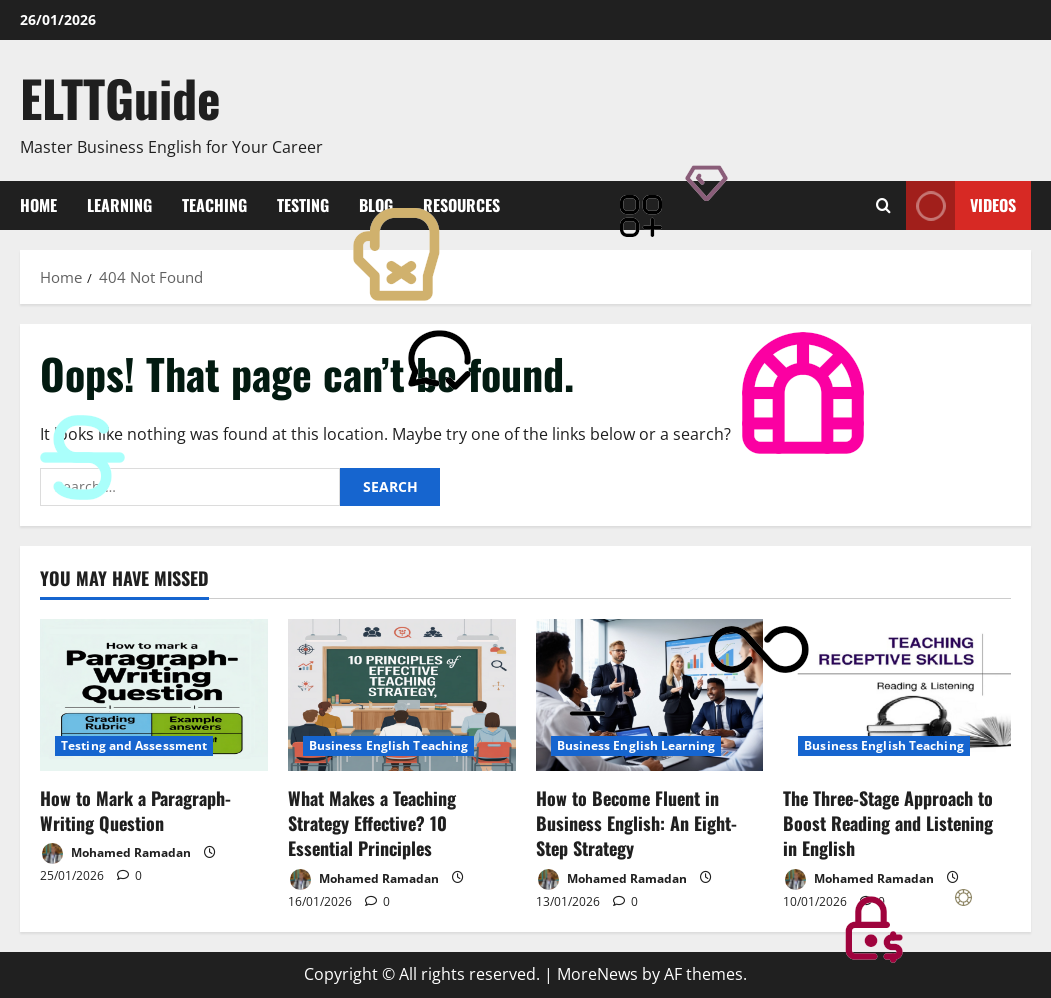 The height and width of the screenshot is (998, 1051). What do you see at coordinates (641, 216) in the screenshot?
I see `add a new widget or module` at bounding box center [641, 216].